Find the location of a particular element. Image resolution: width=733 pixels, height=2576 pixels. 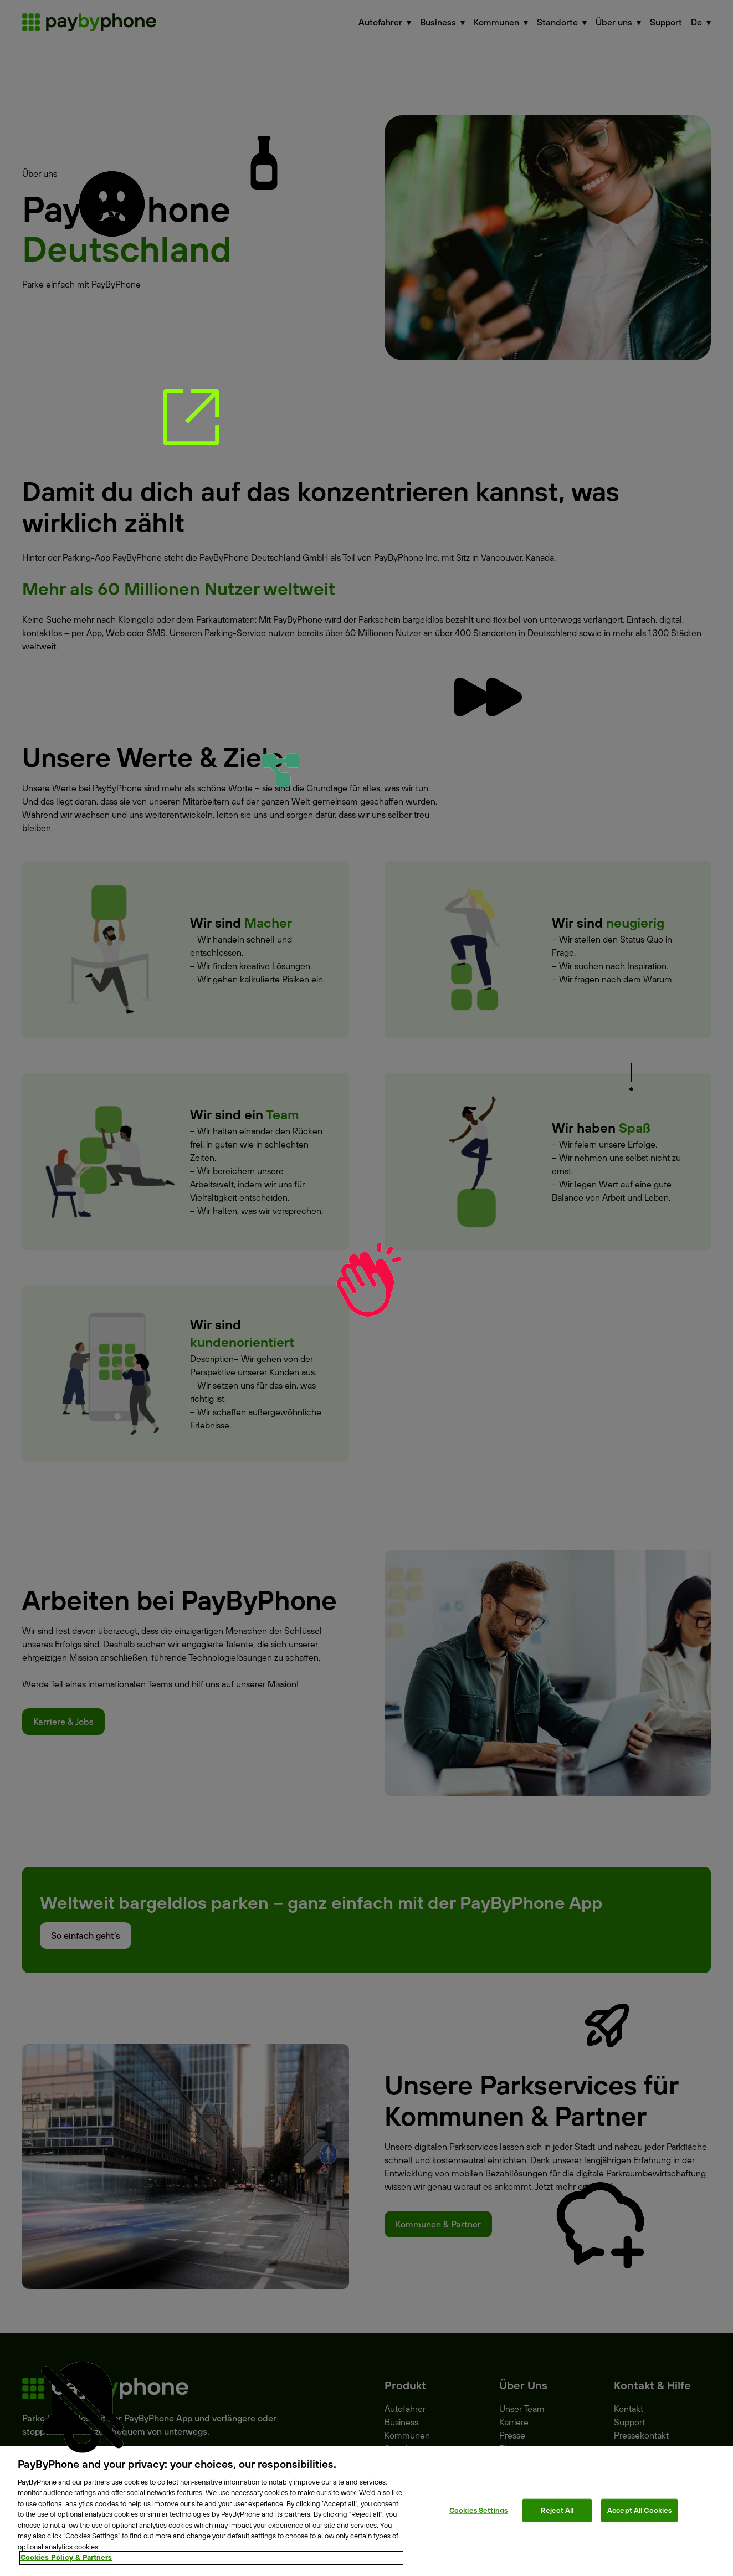

skip to the next track is located at coordinates (486, 694).